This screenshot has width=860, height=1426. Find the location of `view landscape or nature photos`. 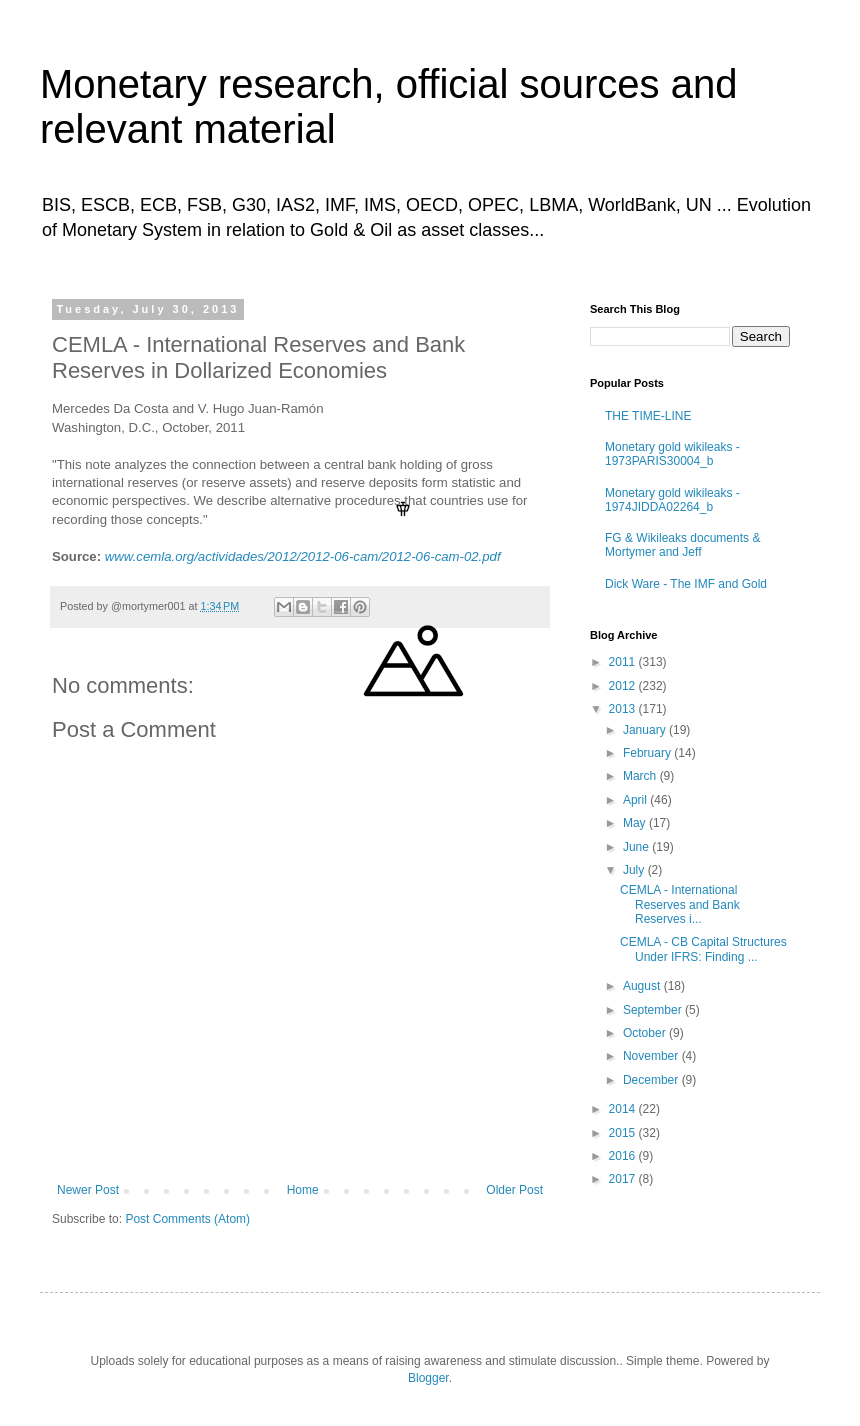

view landscape or nature photos is located at coordinates (413, 665).